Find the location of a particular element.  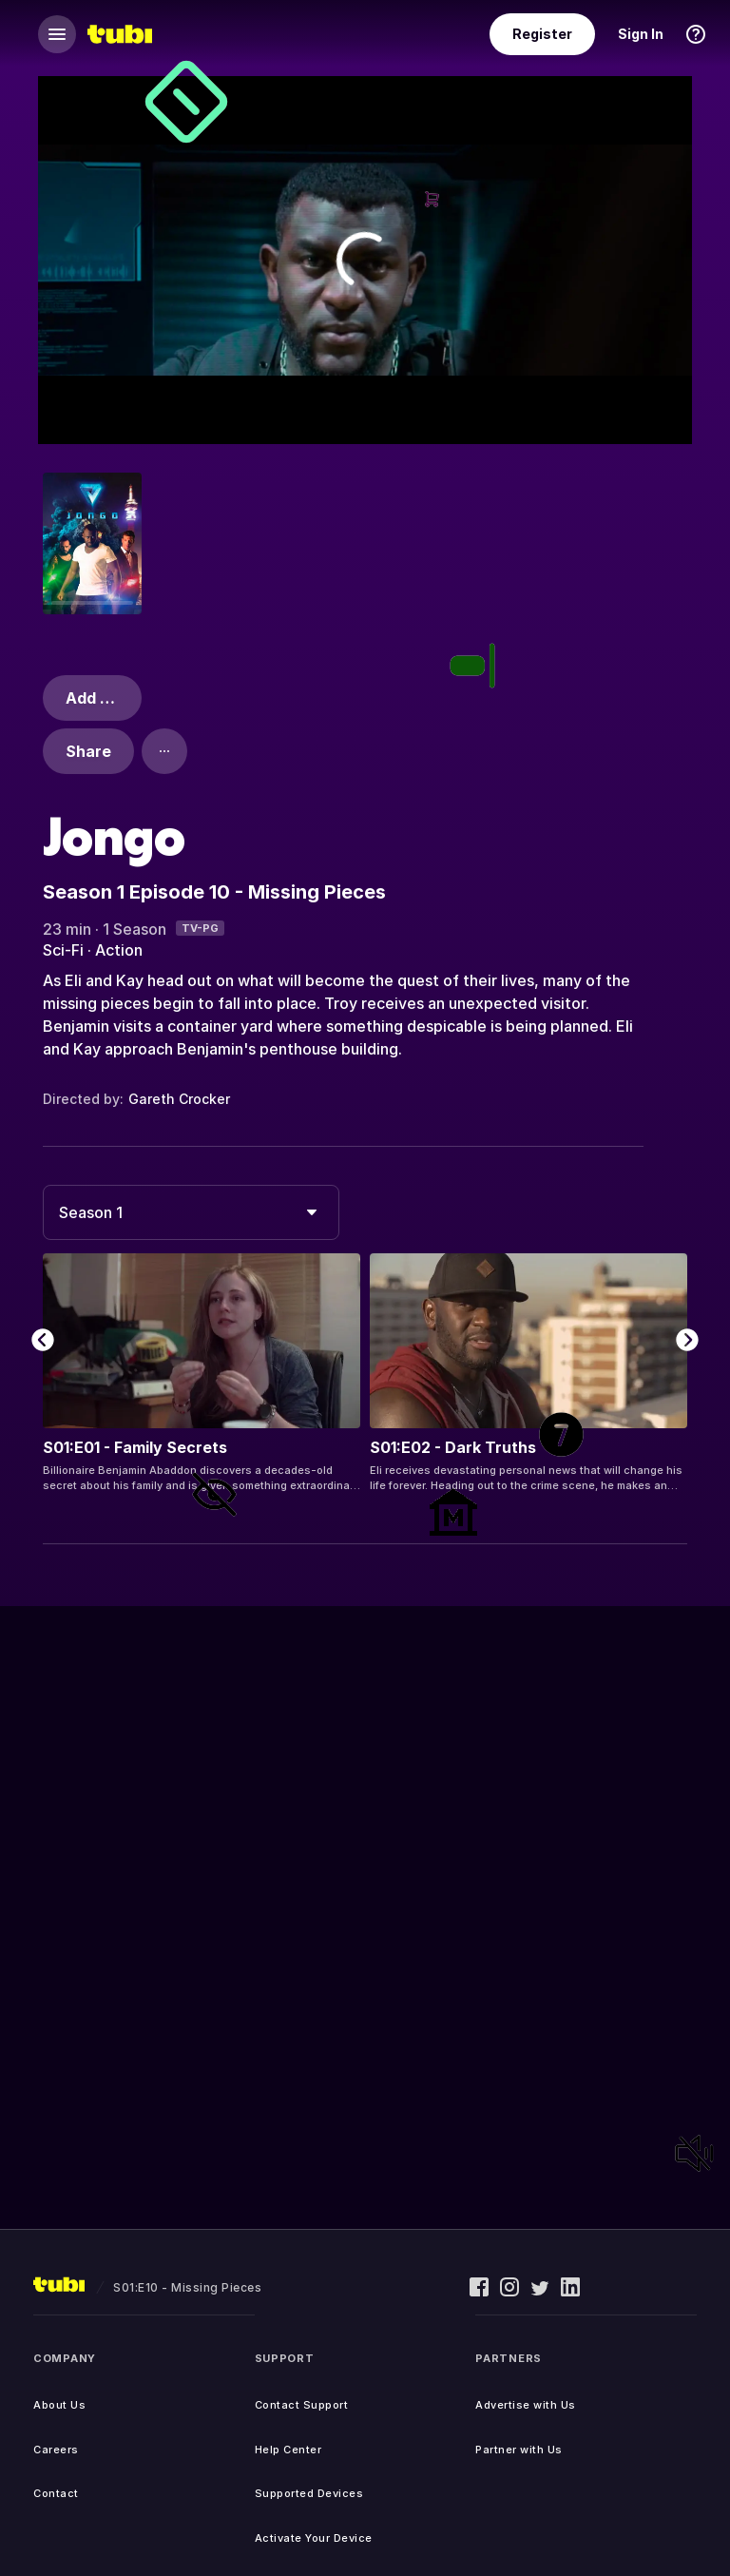

indicates step 7 in a multi-step process is located at coordinates (561, 1434).